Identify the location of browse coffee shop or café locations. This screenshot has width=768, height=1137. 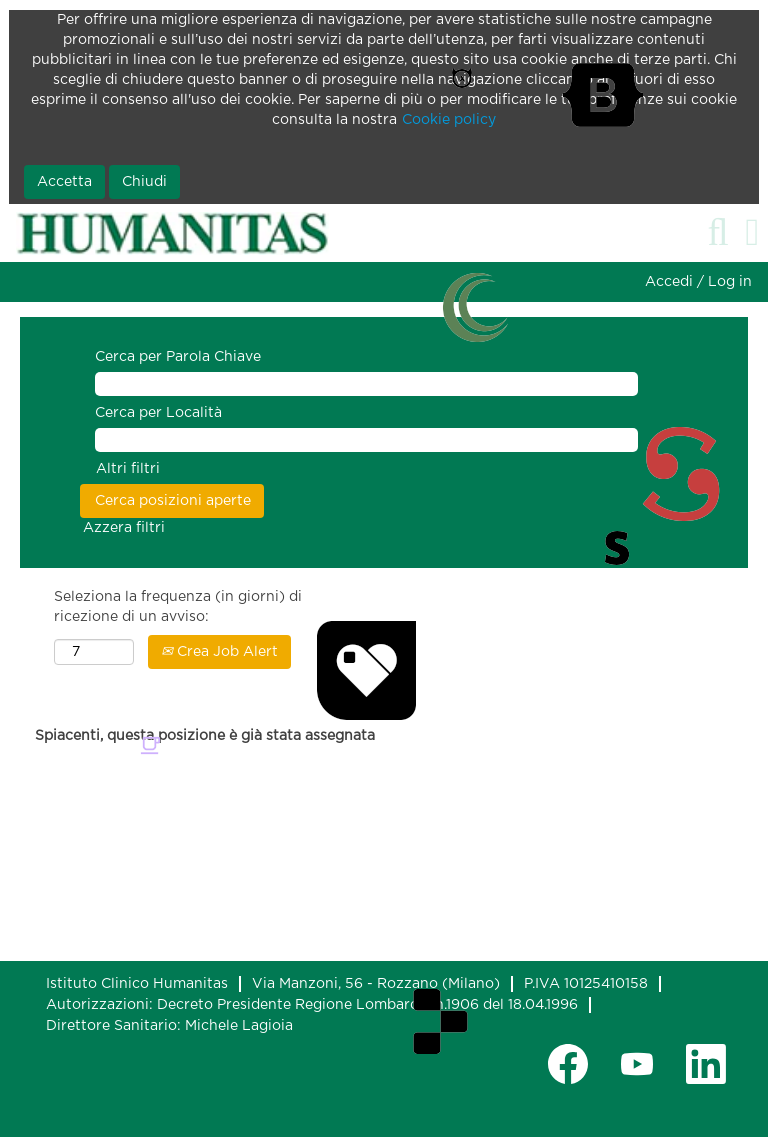
(150, 745).